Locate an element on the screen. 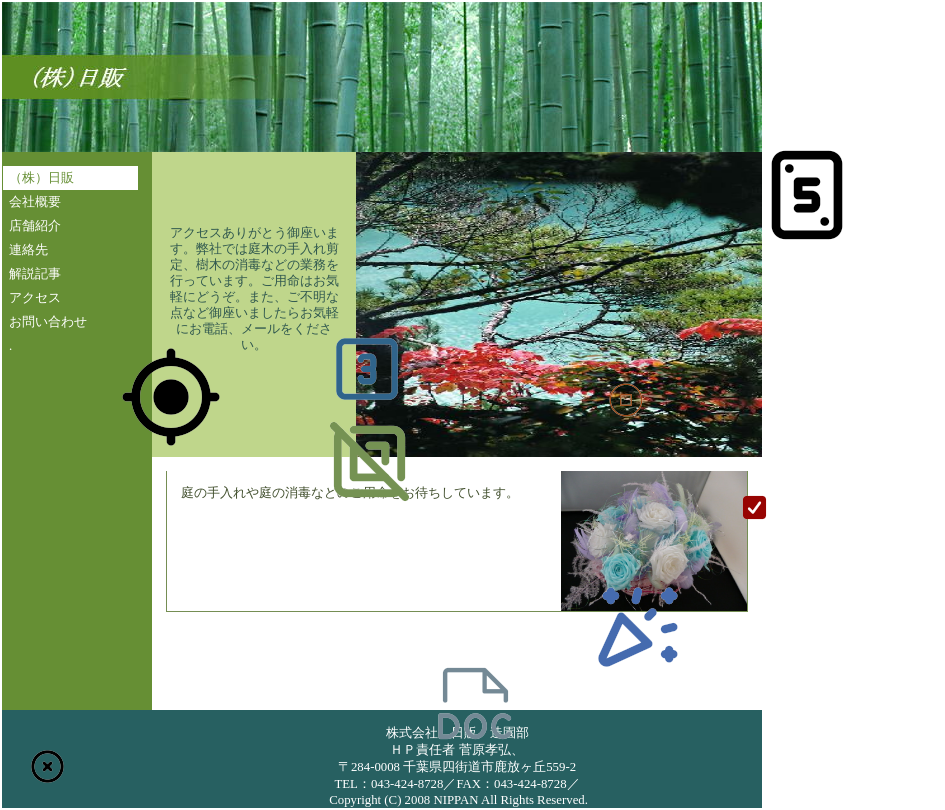 Image resolution: width=945 pixels, height=810 pixels. confirm or submit an action is located at coordinates (754, 507).